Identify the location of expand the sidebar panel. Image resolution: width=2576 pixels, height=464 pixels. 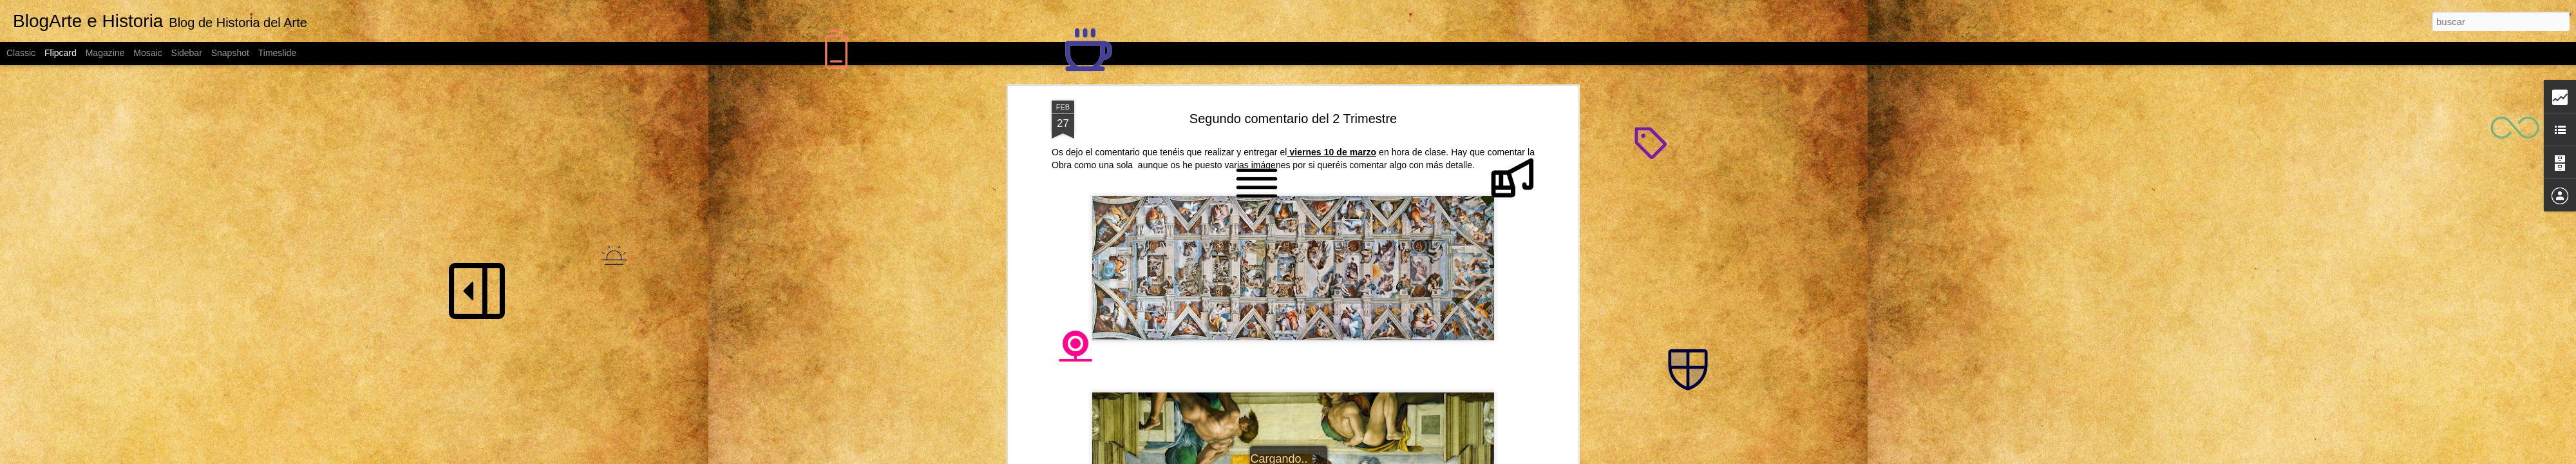
(477, 291).